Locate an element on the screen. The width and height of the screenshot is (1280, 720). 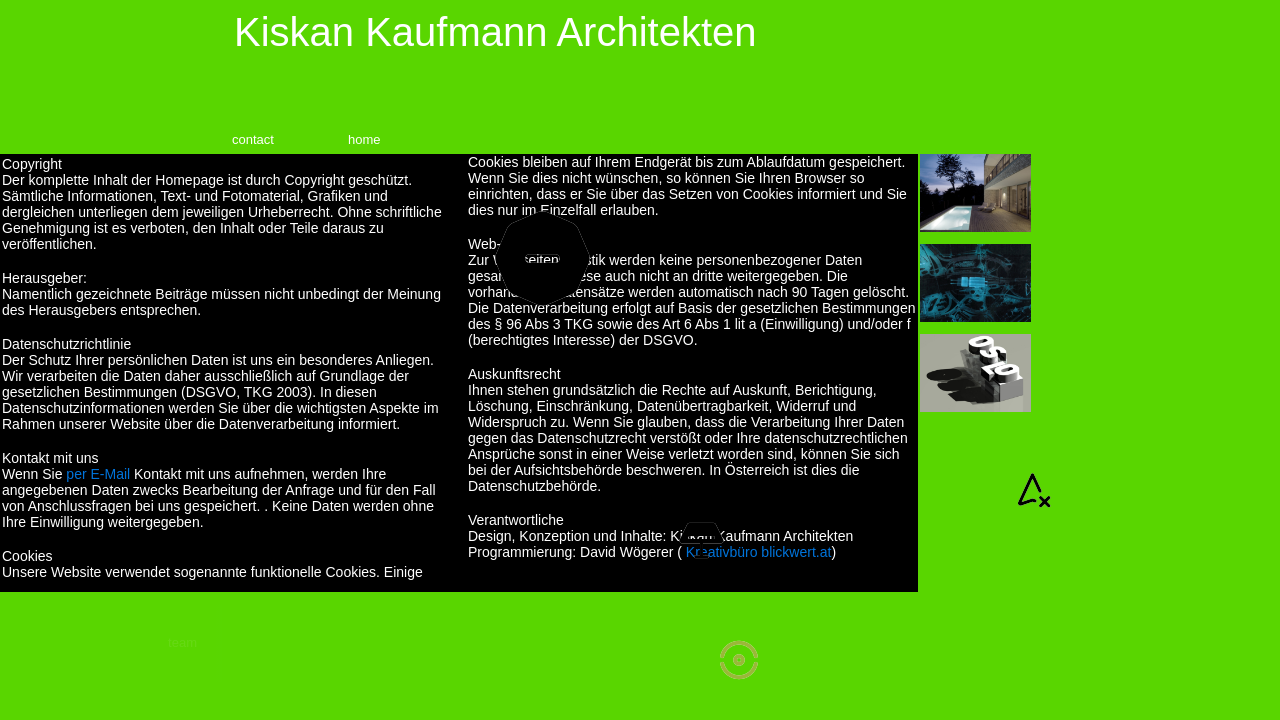
access presentation or speaker mode is located at coordinates (701, 540).